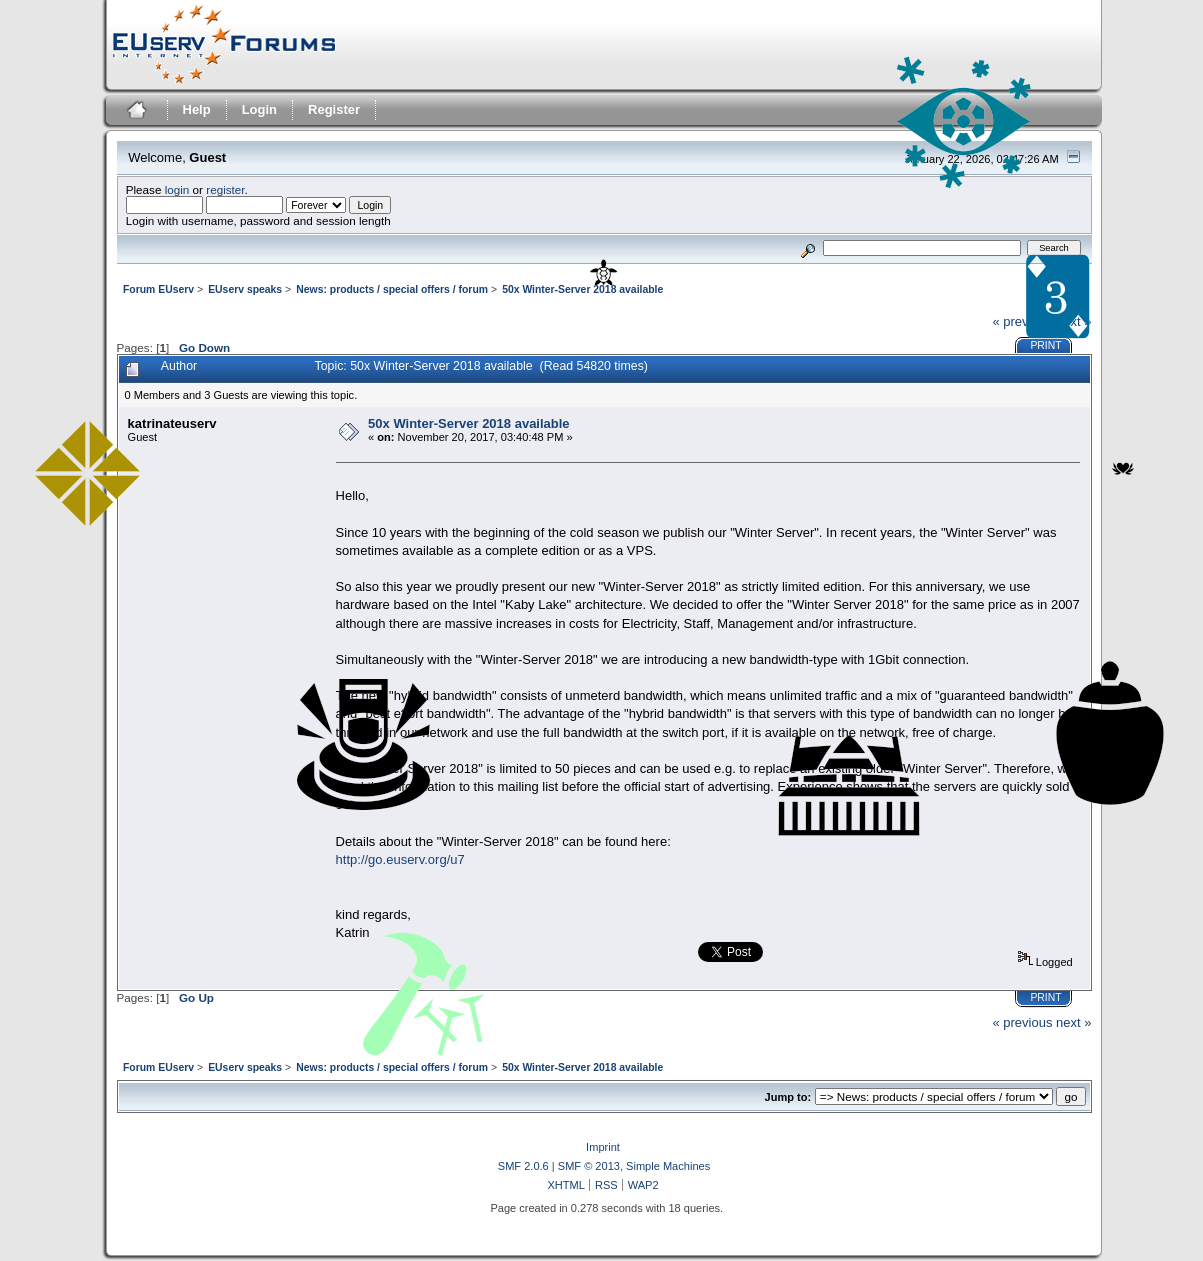 This screenshot has width=1203, height=1261. Describe the element at coordinates (849, 775) in the screenshot. I see `view viking longhouse building` at that location.